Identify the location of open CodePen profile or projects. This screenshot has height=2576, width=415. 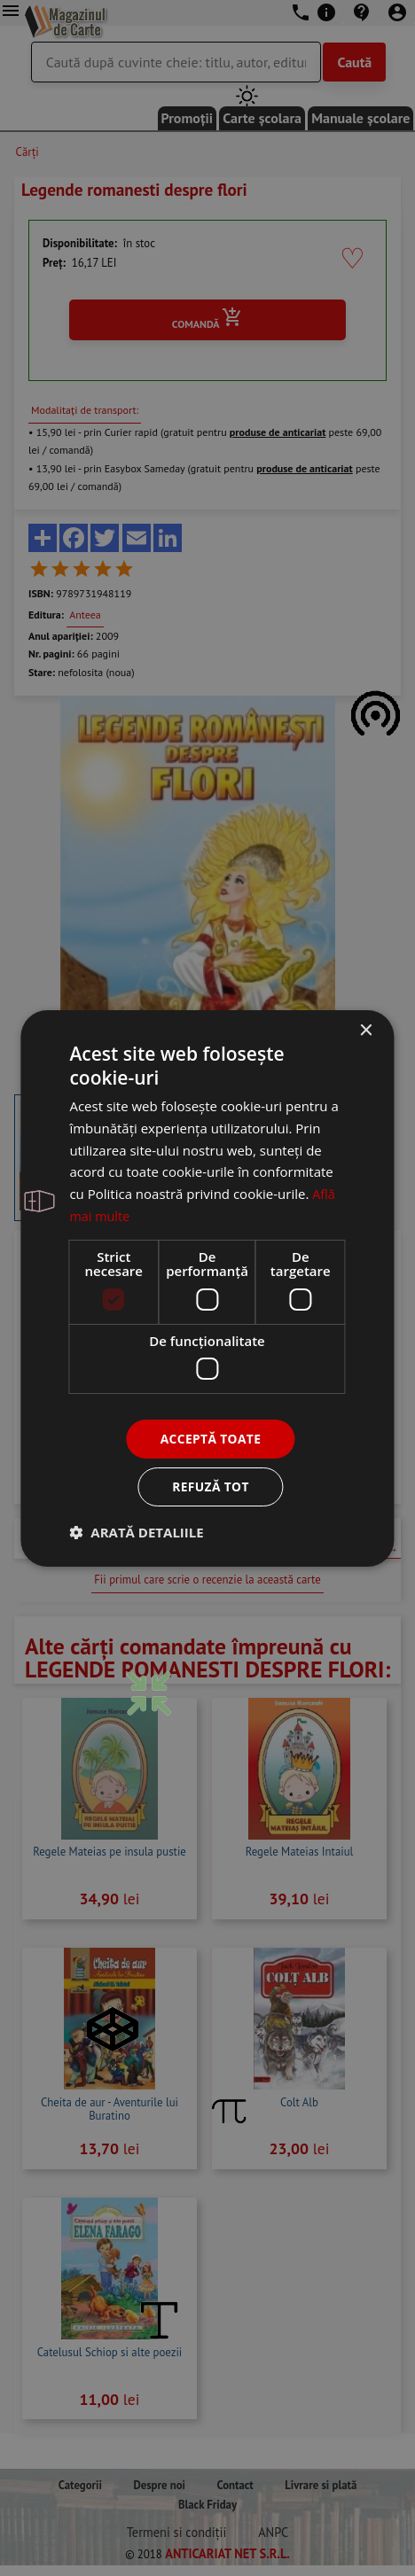
(113, 2029).